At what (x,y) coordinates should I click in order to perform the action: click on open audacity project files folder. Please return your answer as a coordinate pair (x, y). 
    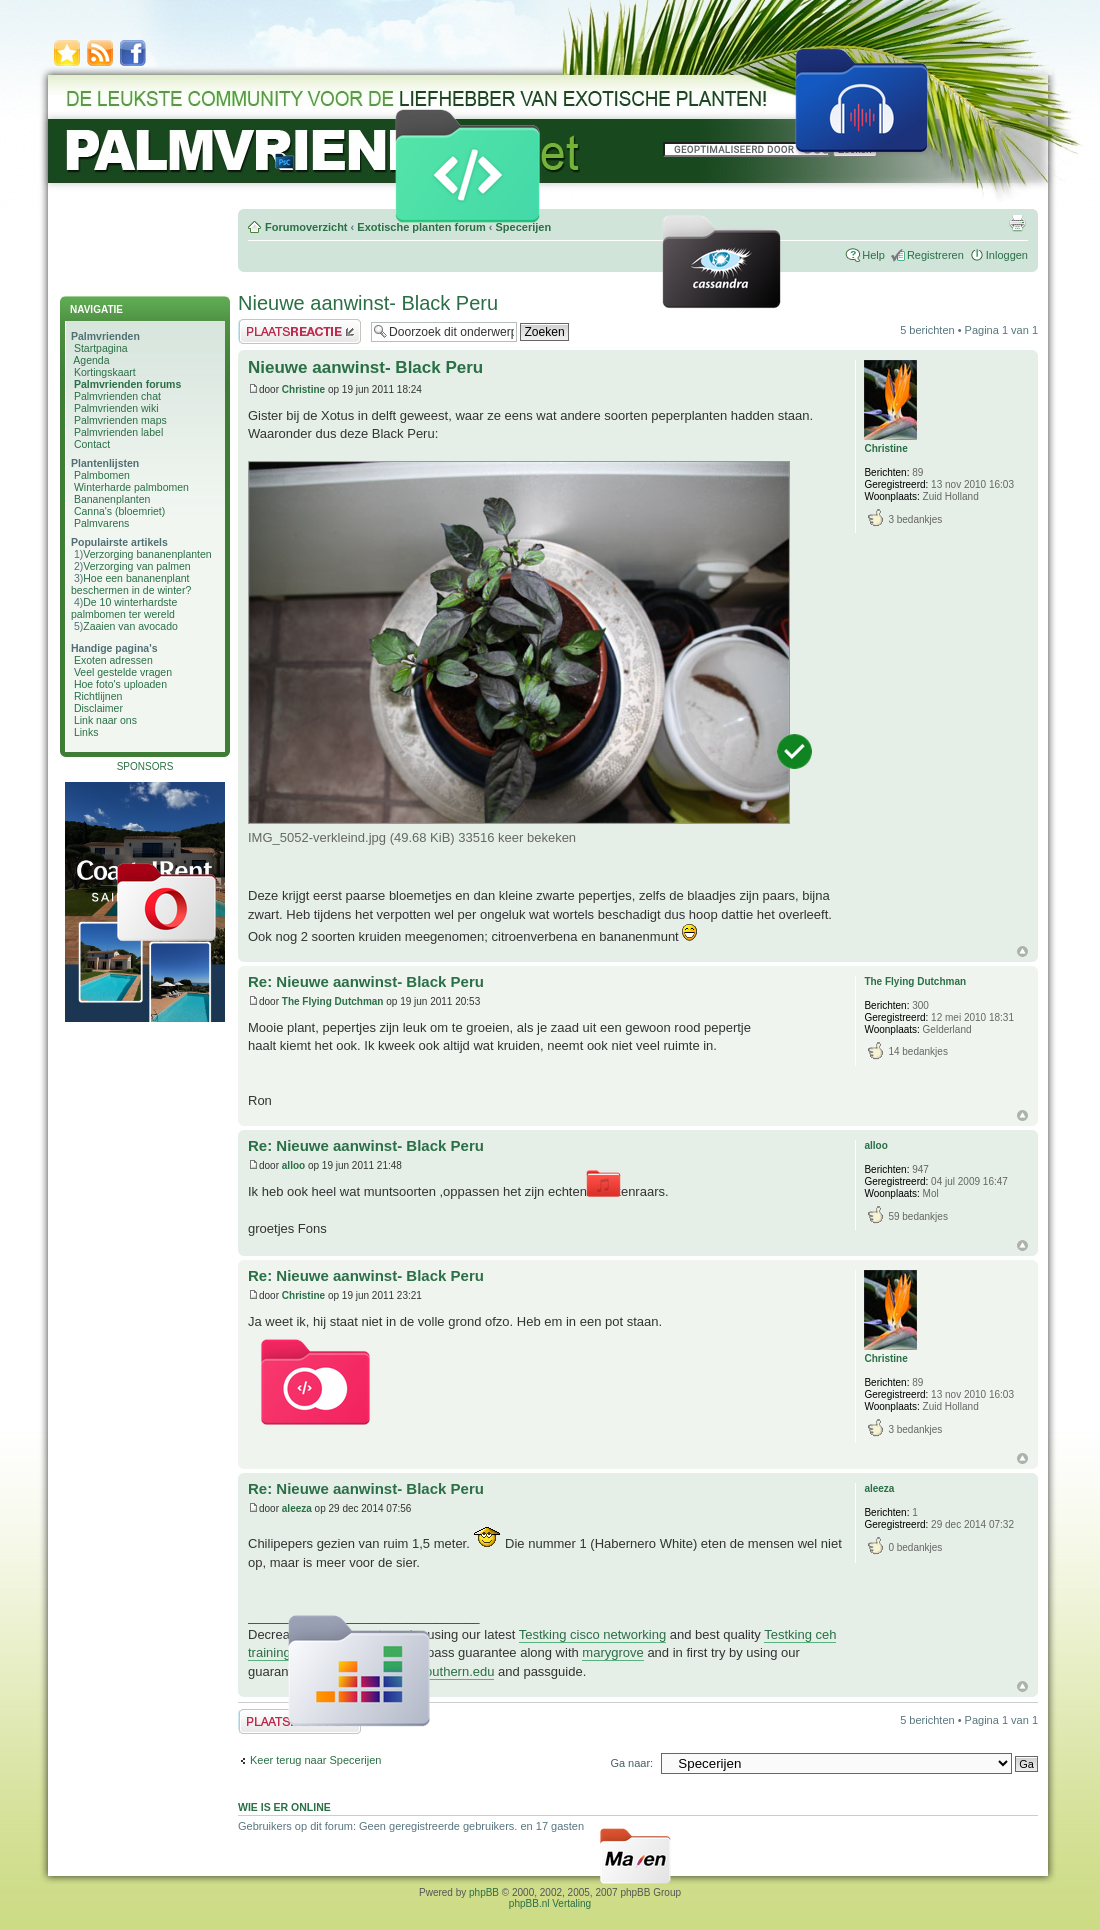
    Looking at the image, I should click on (861, 104).